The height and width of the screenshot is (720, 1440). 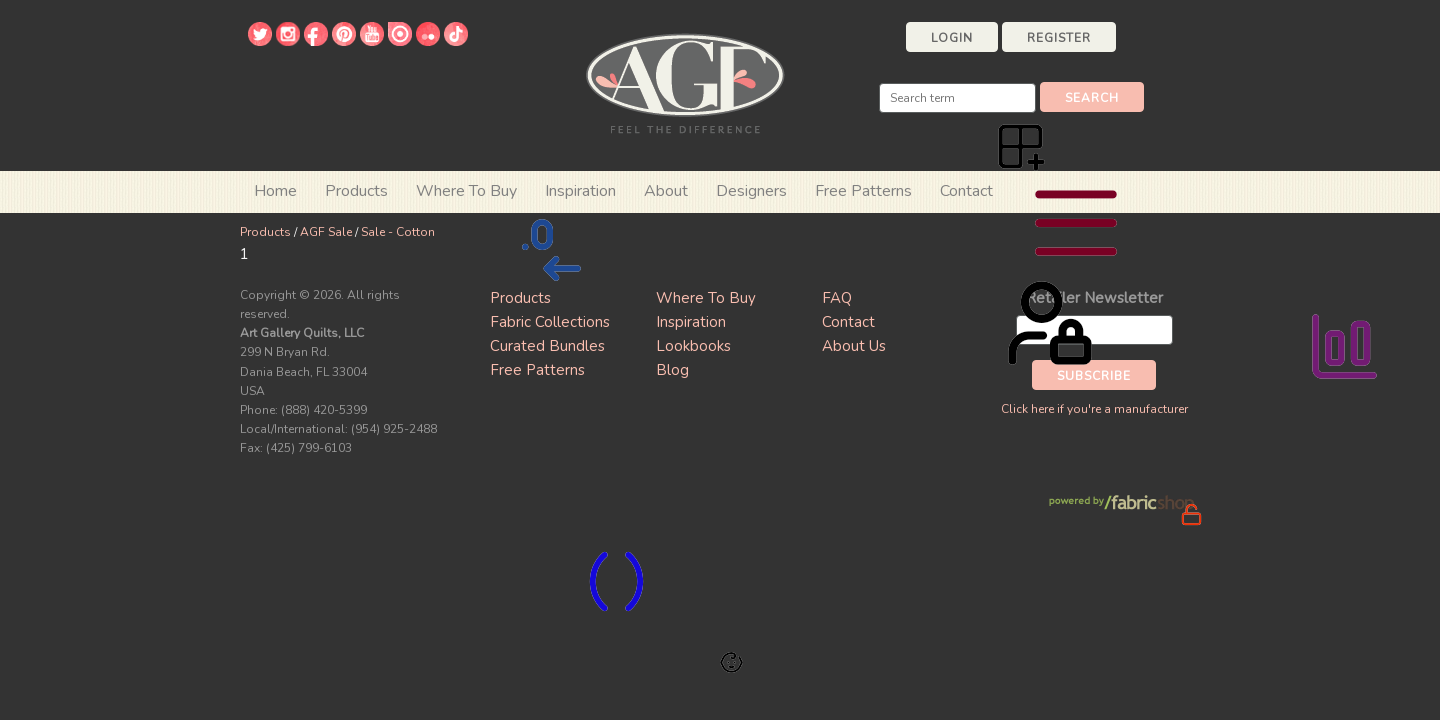 What do you see at coordinates (731, 662) in the screenshot?
I see `access parental or child-friendly mode` at bounding box center [731, 662].